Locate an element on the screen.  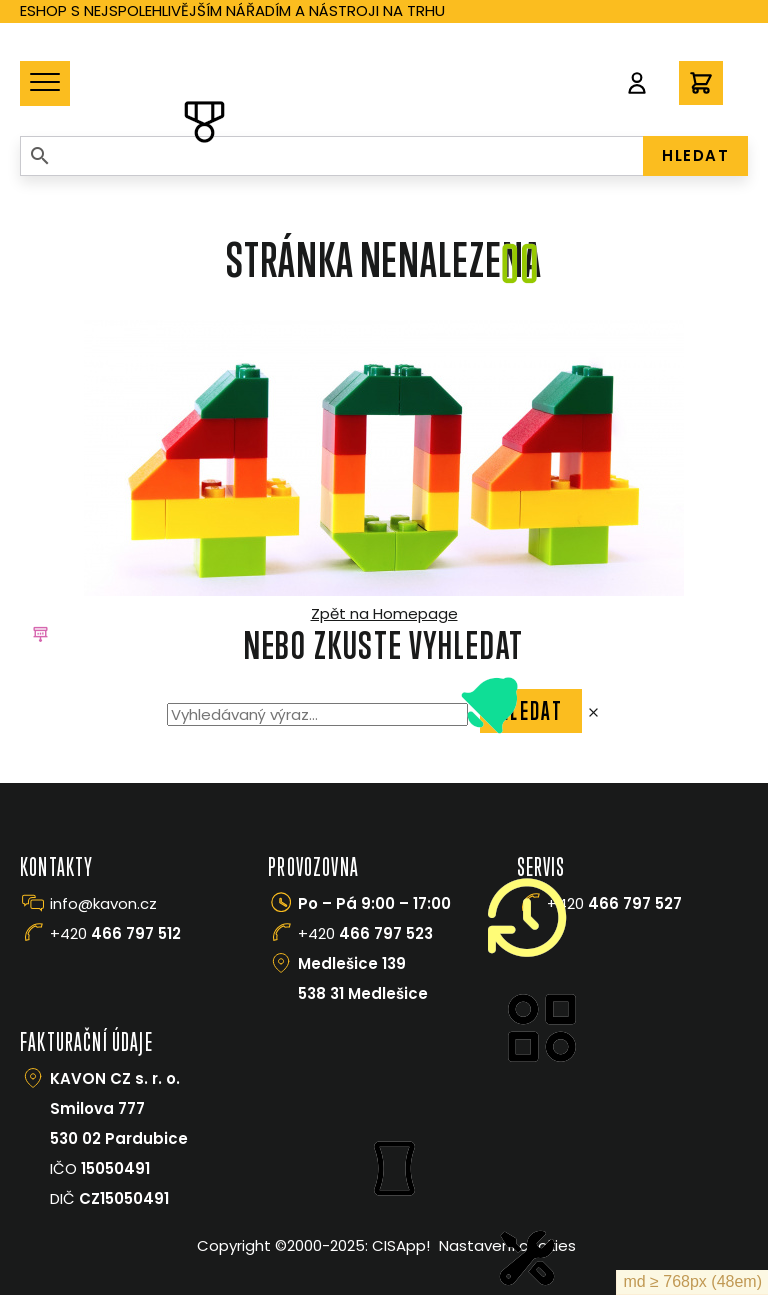
pause media playback is located at coordinates (519, 263).